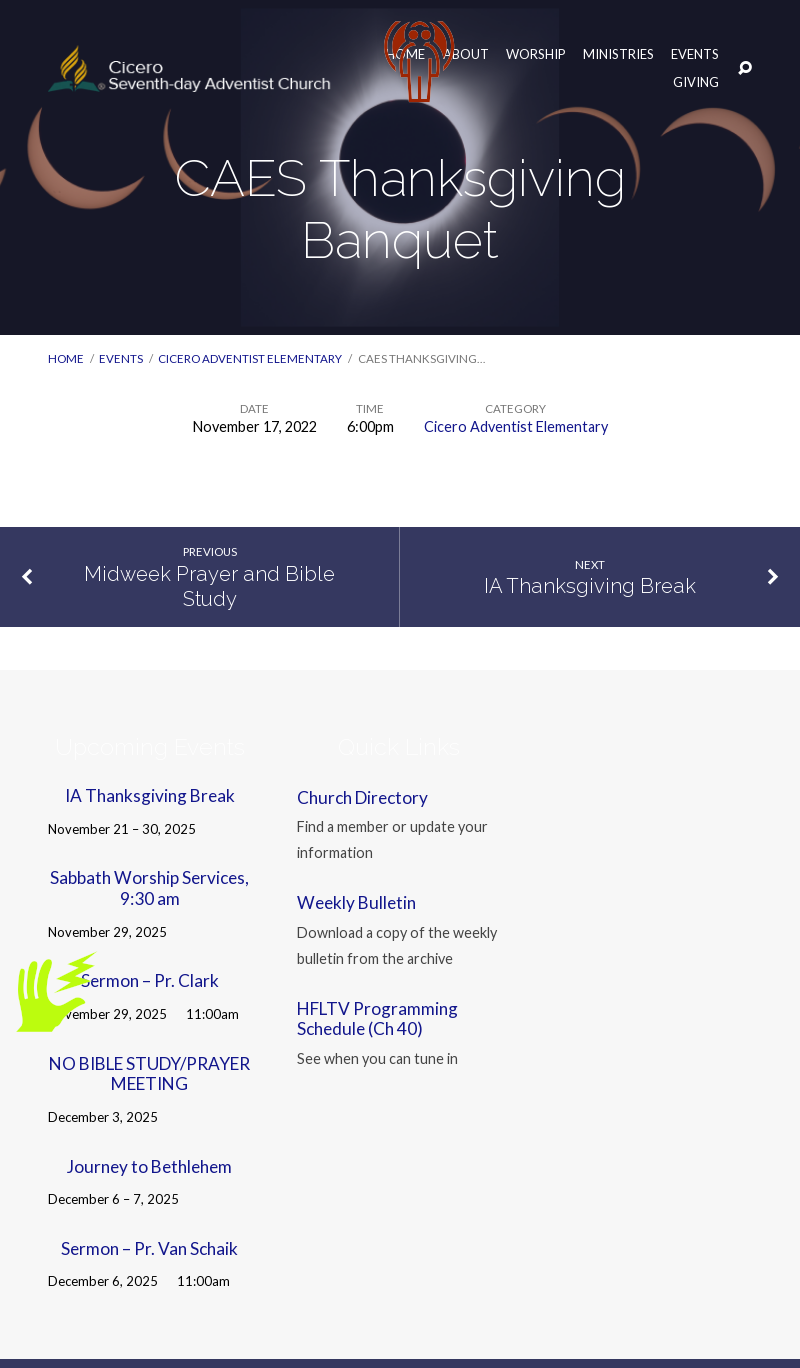 The image size is (800, 1368). I want to click on indicates enhanced awareness or heightened perception state, so click(419, 61).